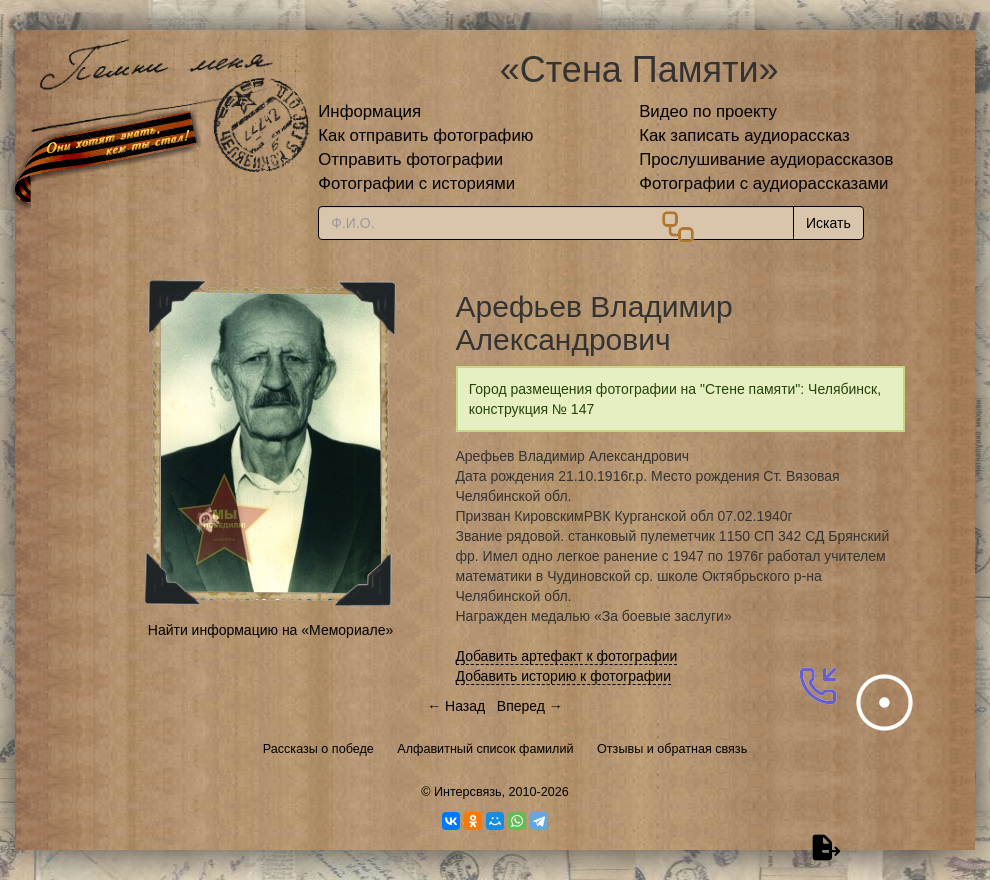  What do you see at coordinates (818, 686) in the screenshot?
I see `incoming call notification` at bounding box center [818, 686].